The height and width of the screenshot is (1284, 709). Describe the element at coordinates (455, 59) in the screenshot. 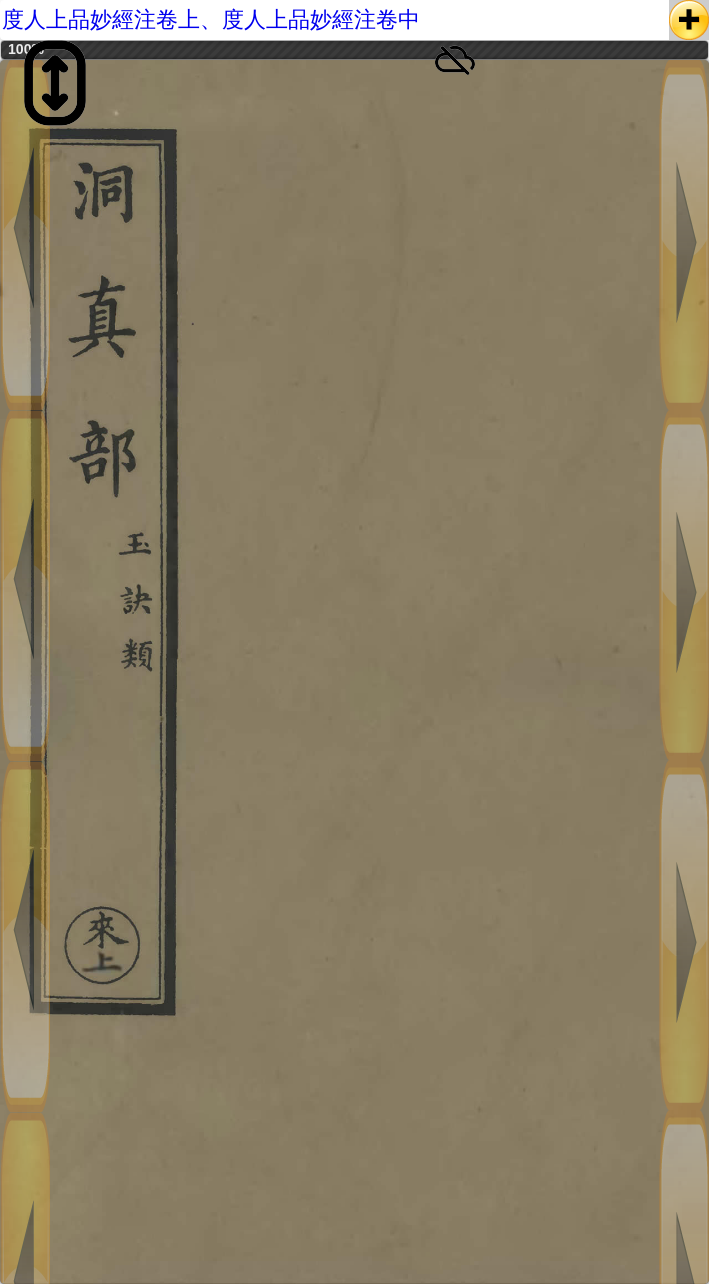

I see `indicates no cloud connection or offline status` at that location.